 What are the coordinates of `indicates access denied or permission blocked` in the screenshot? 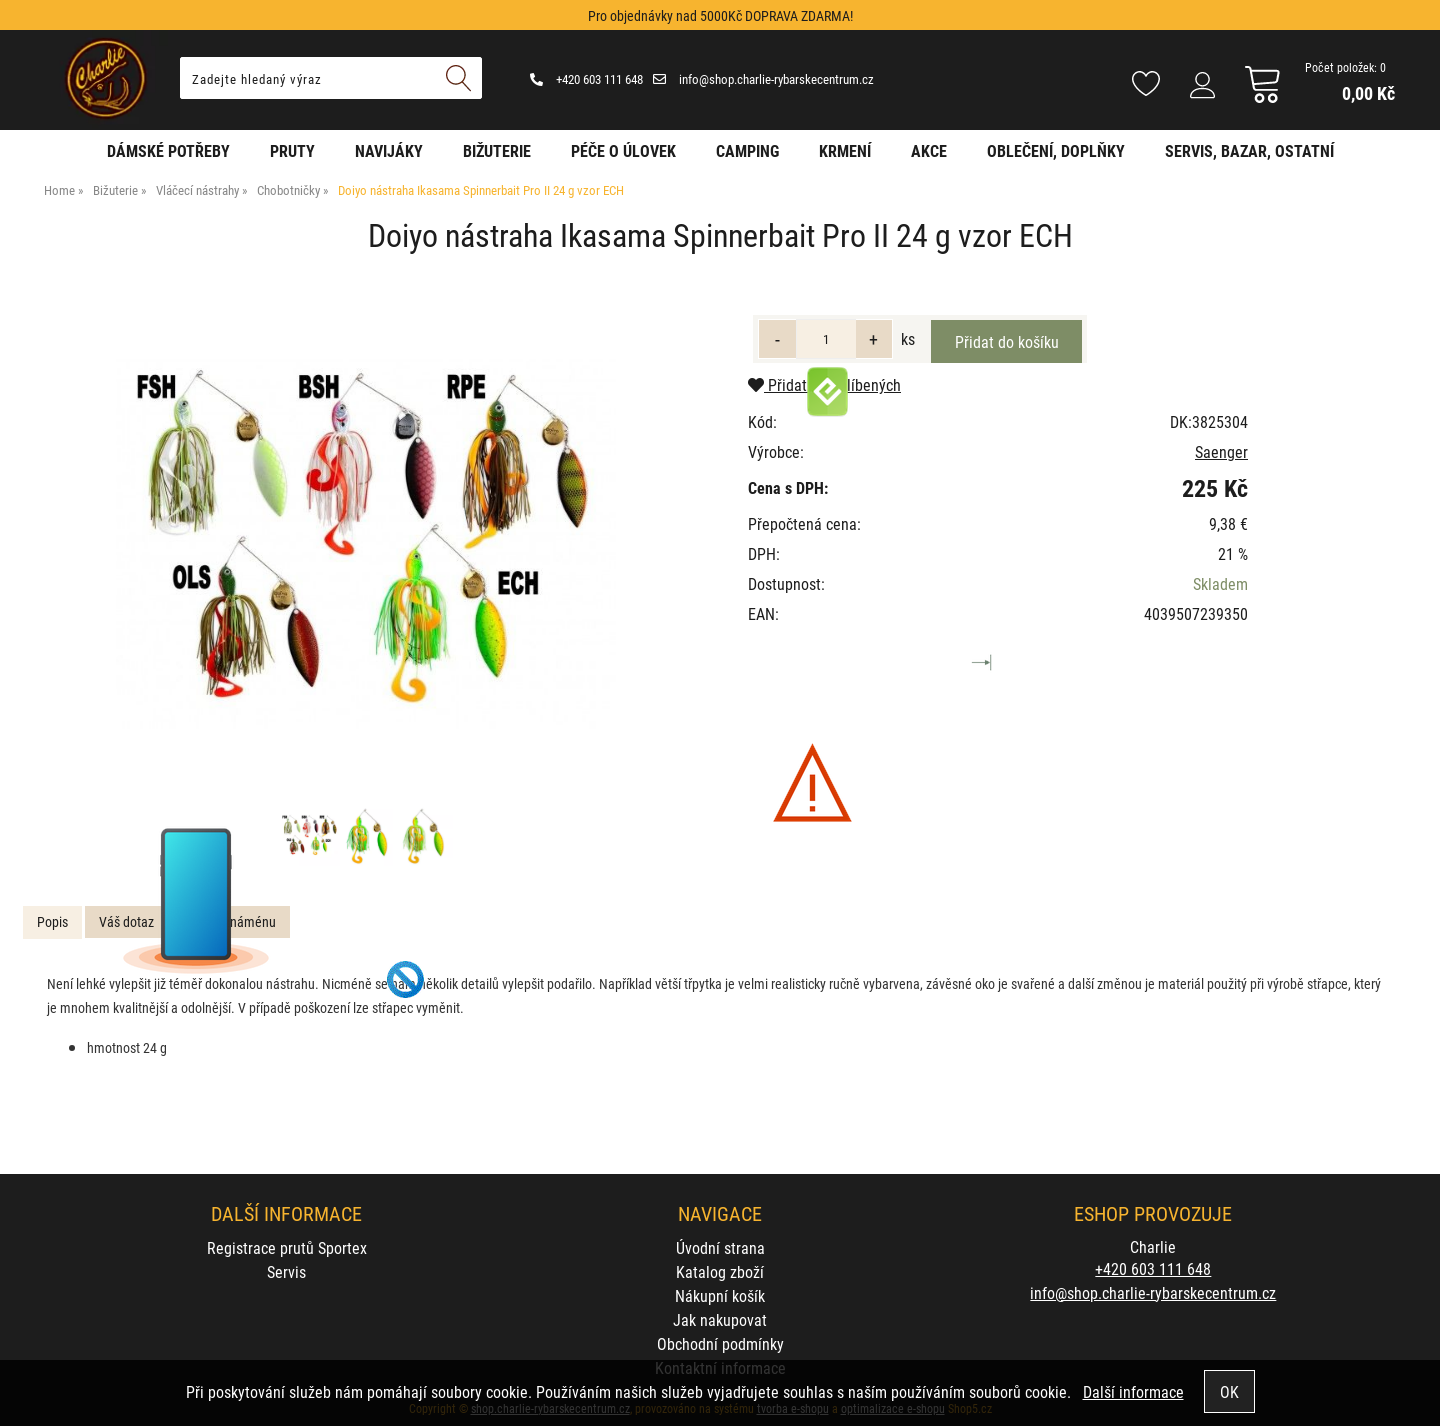 It's located at (405, 979).